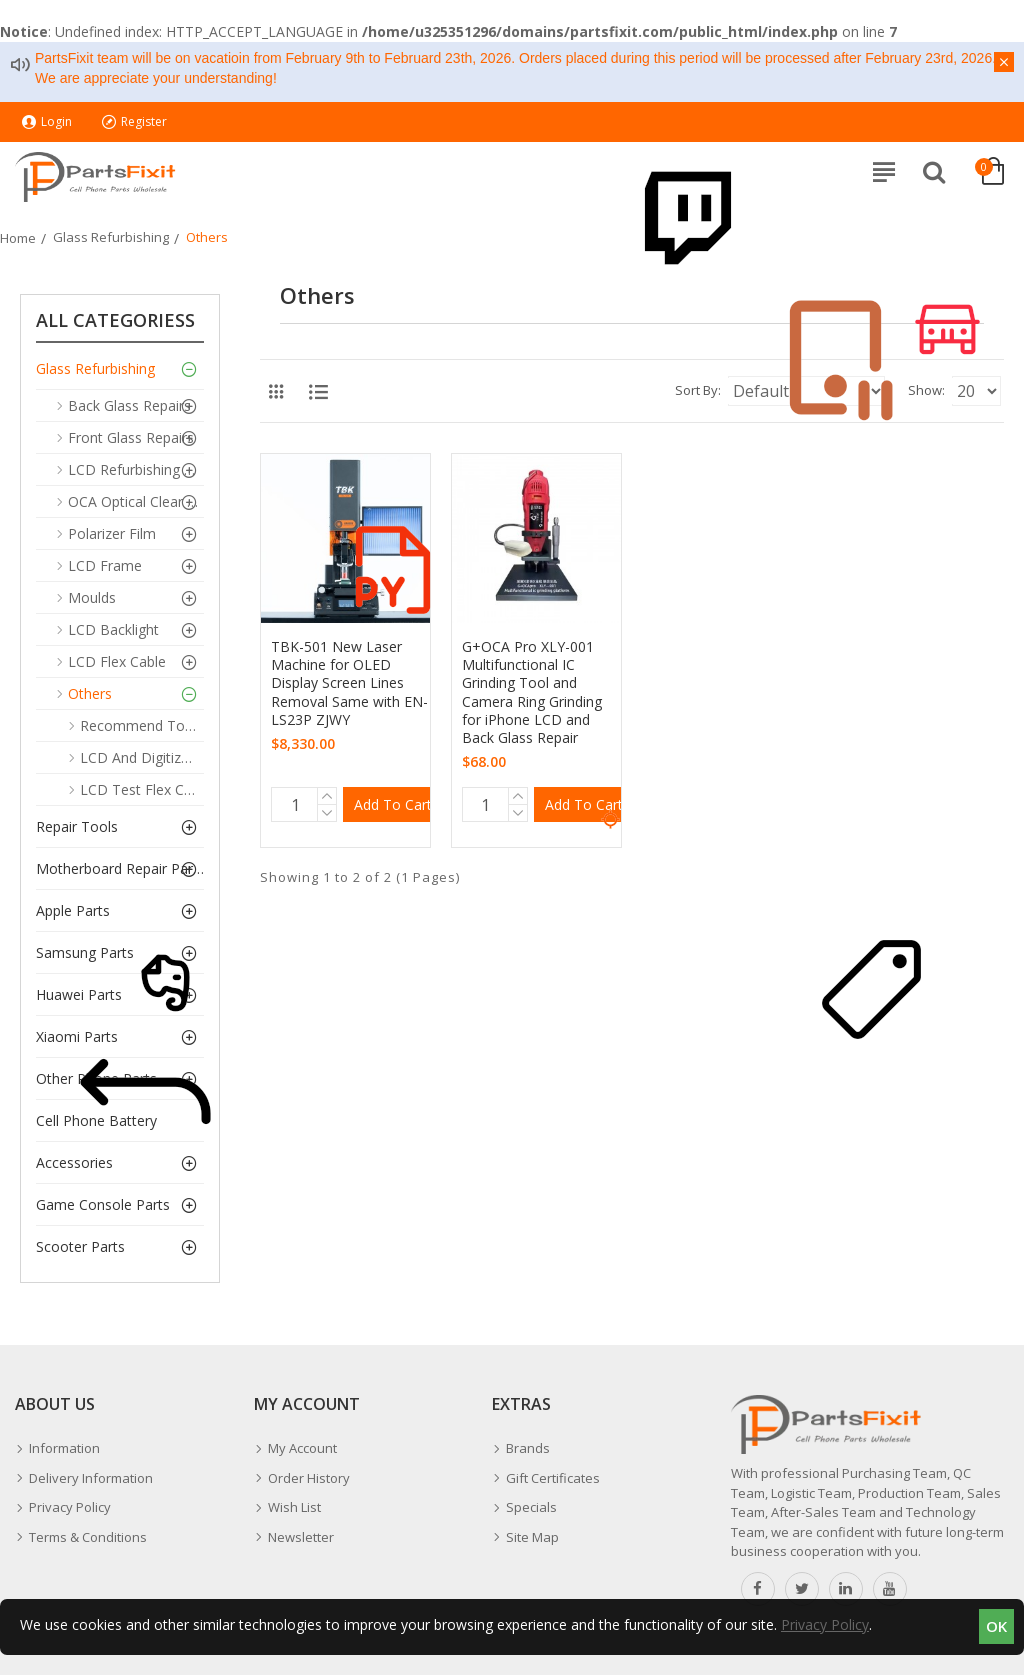  Describe the element at coordinates (610, 819) in the screenshot. I see `find my current location` at that location.